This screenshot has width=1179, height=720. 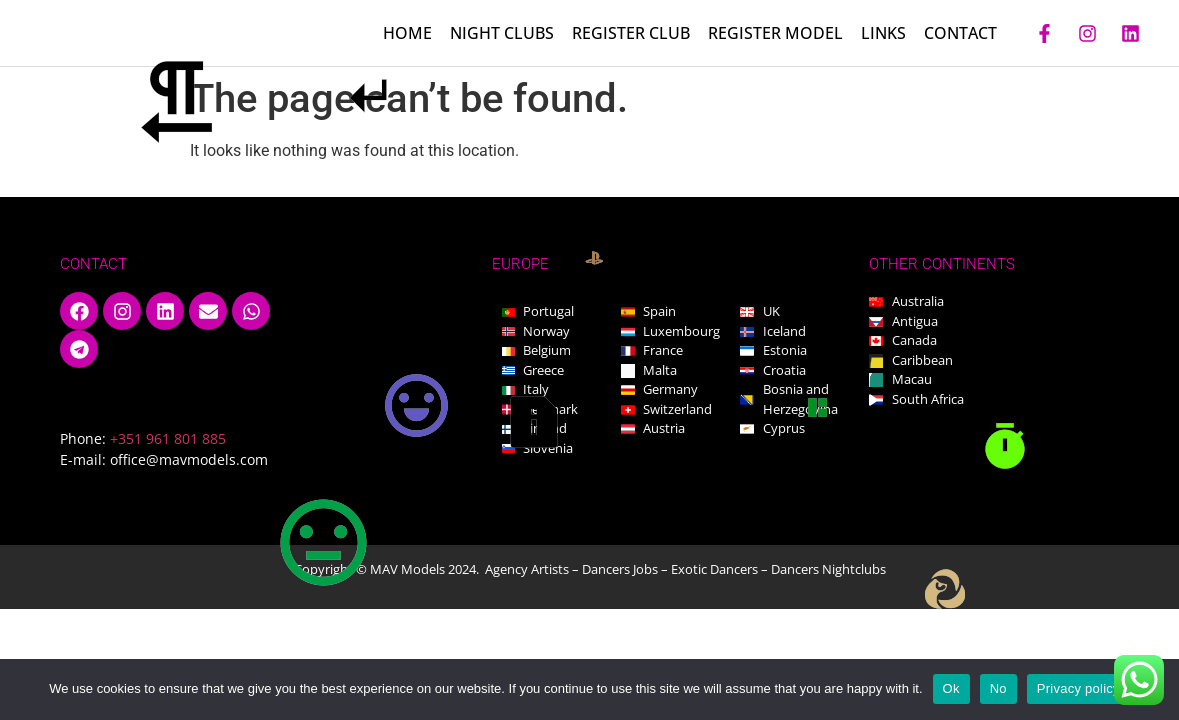 I want to click on FerretDB brand logo, so click(x=945, y=589).